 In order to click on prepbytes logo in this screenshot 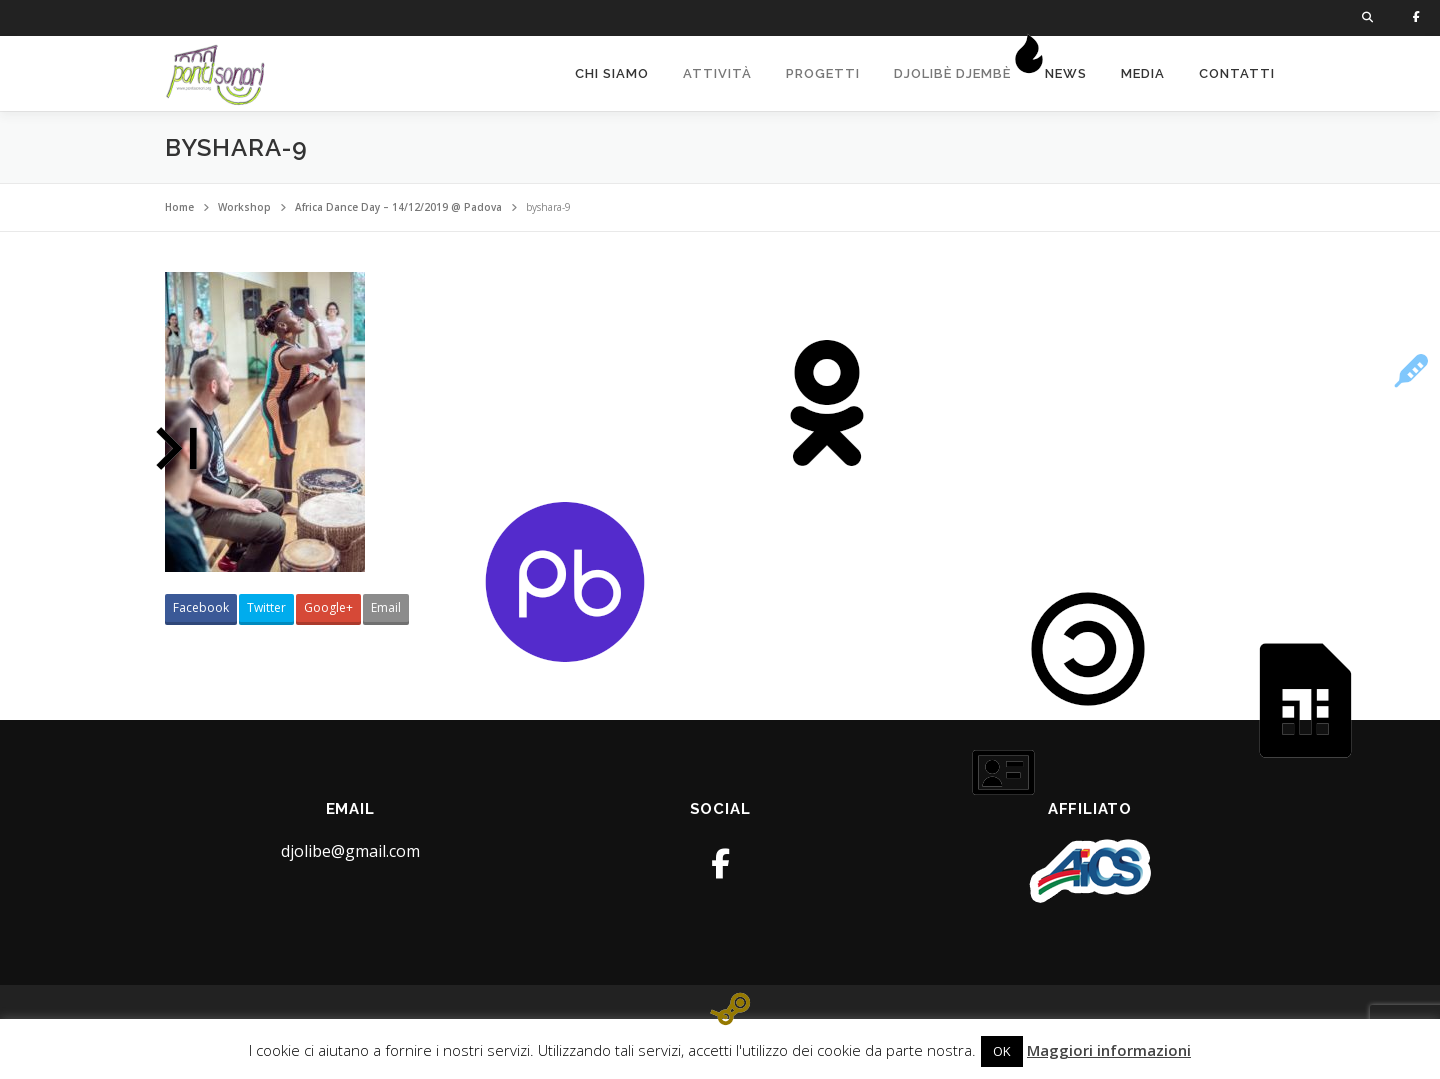, I will do `click(565, 582)`.